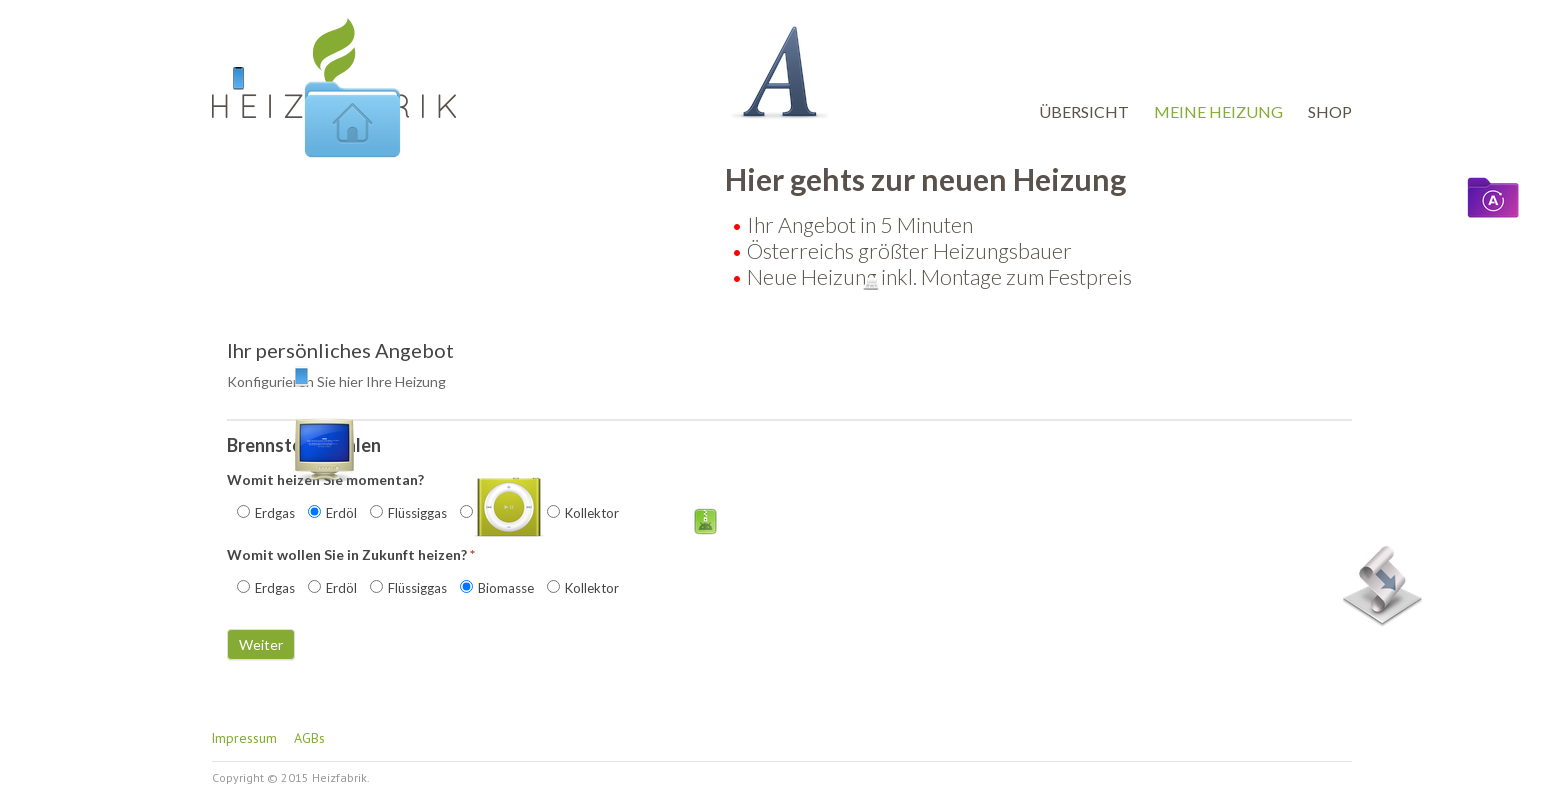 The height and width of the screenshot is (803, 1563). What do you see at coordinates (705, 521) in the screenshot?
I see `android app installation package file` at bounding box center [705, 521].